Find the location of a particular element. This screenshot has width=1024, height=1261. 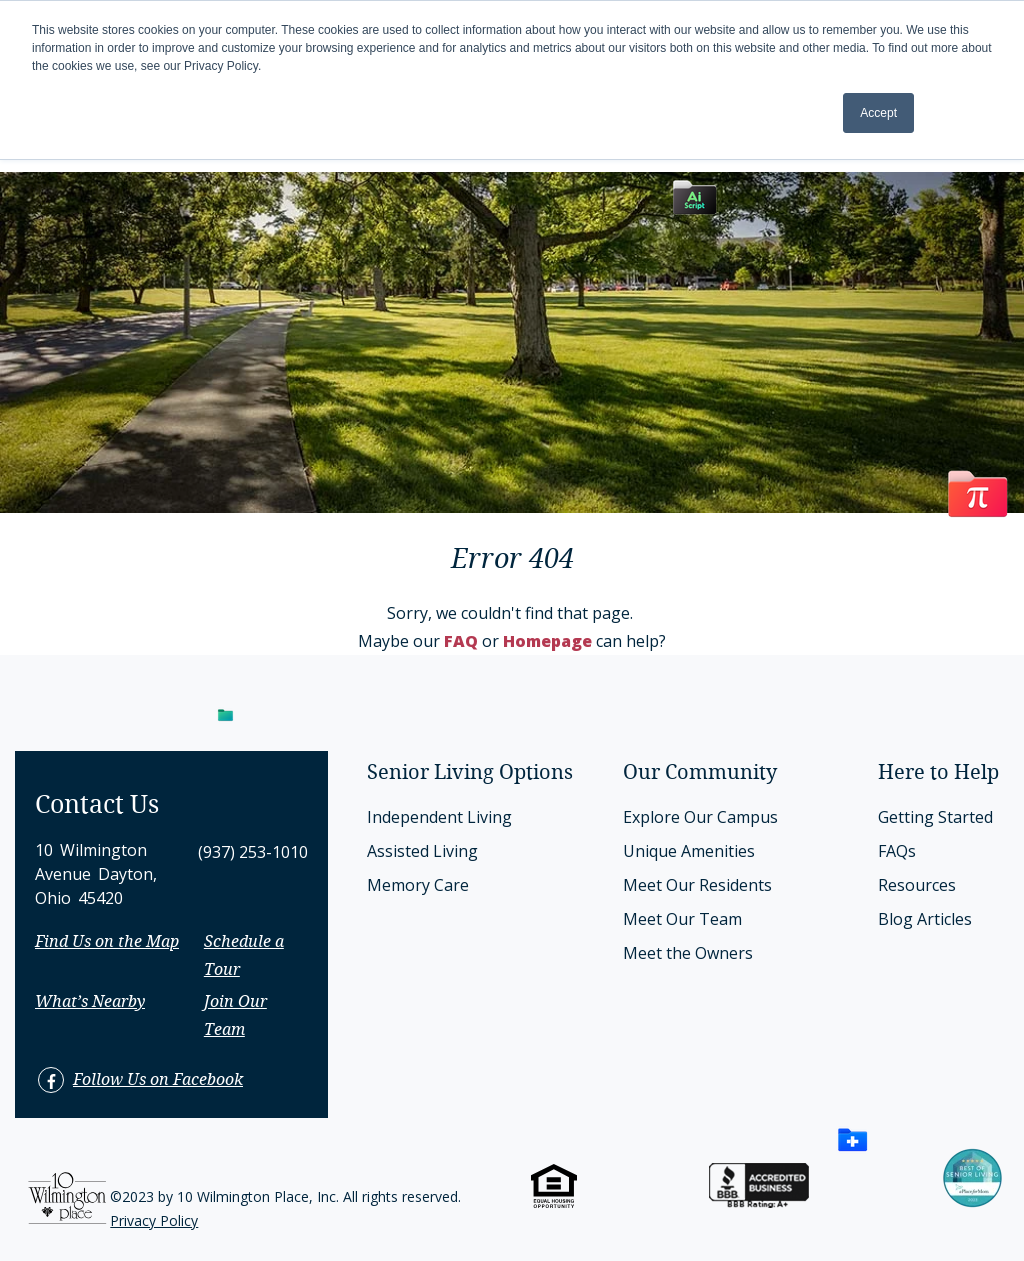

open wondershare dr.fone folder is located at coordinates (852, 1140).